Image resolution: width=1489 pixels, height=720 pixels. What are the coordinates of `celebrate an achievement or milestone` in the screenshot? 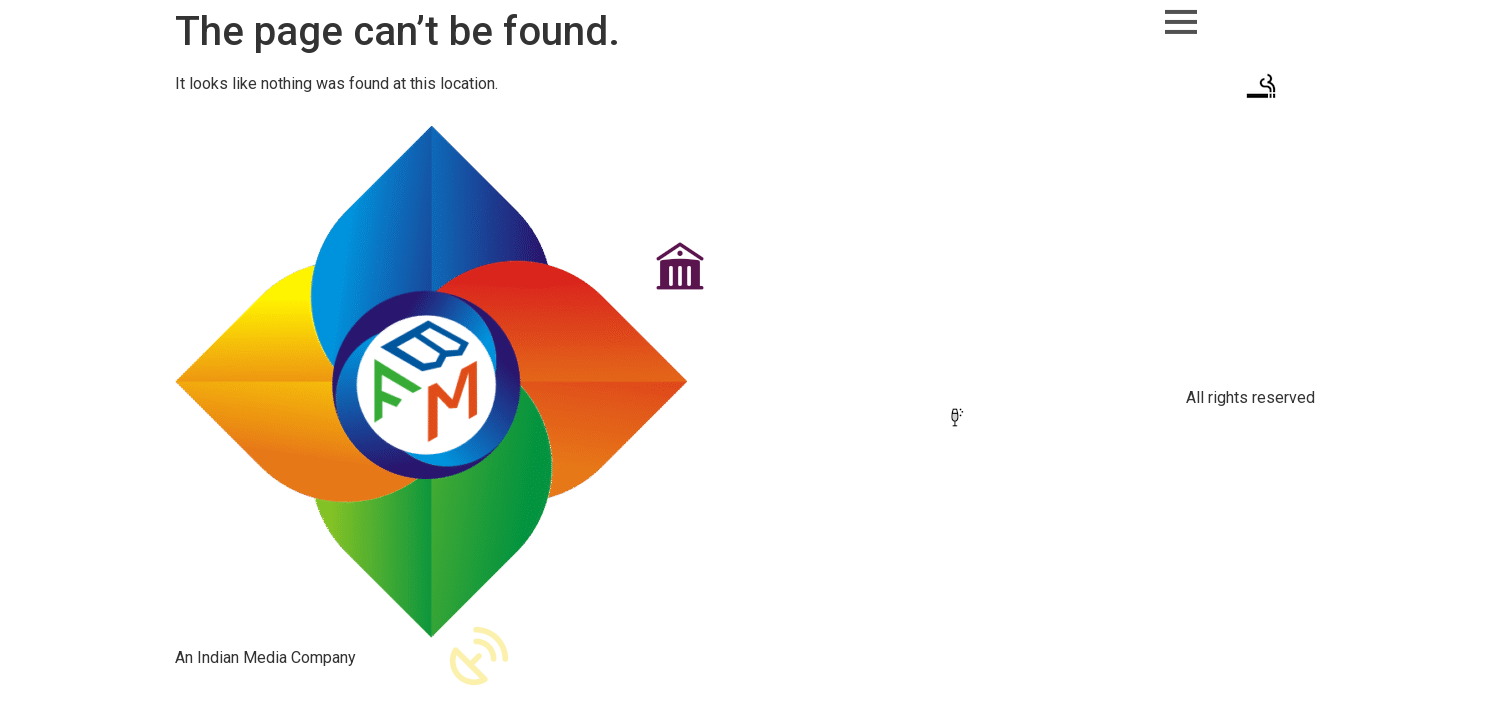 It's located at (955, 417).